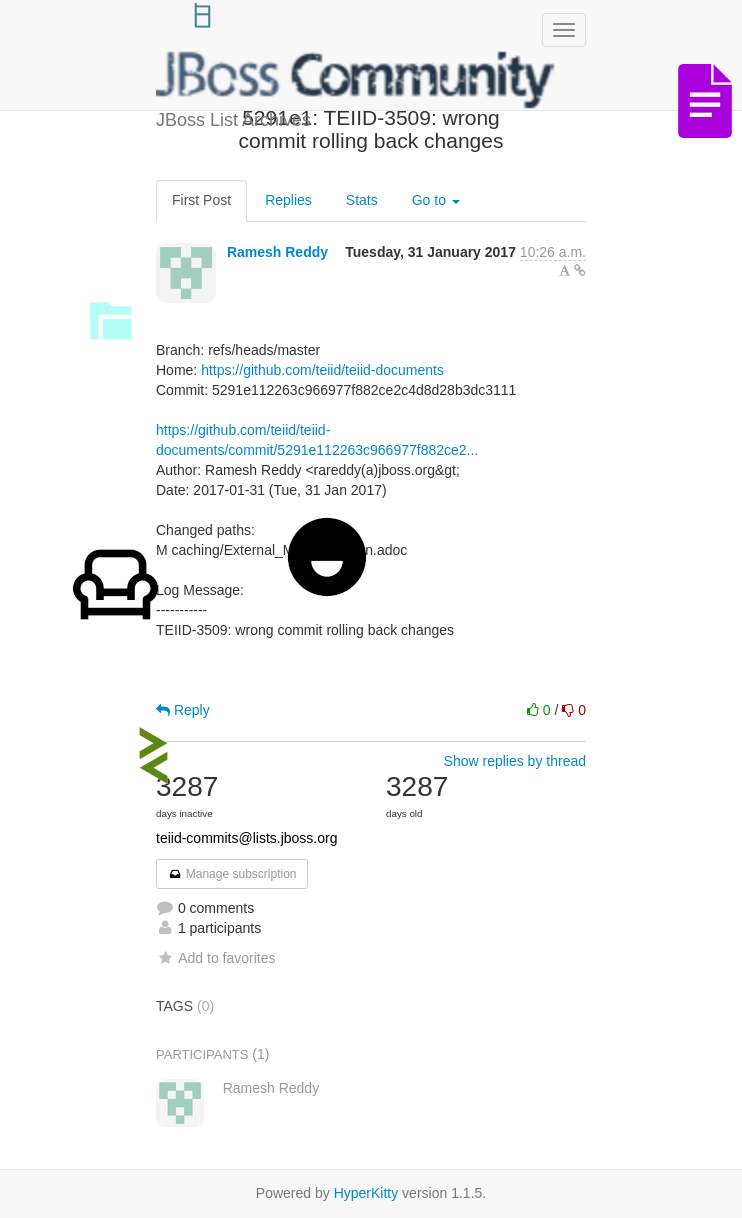 This screenshot has width=742, height=1218. What do you see at coordinates (202, 16) in the screenshot?
I see `access mobile device settings` at bounding box center [202, 16].